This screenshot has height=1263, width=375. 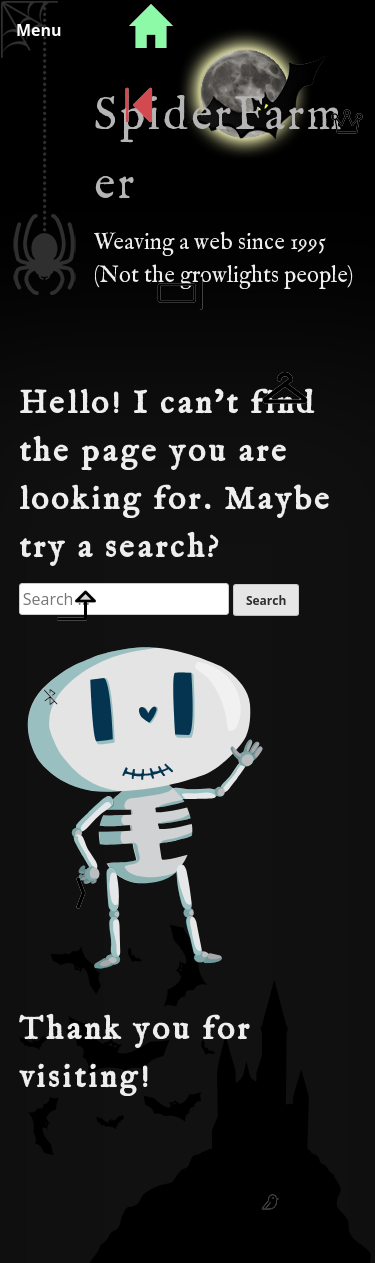 I want to click on bluetooth is disabled or turned off, so click(x=50, y=697).